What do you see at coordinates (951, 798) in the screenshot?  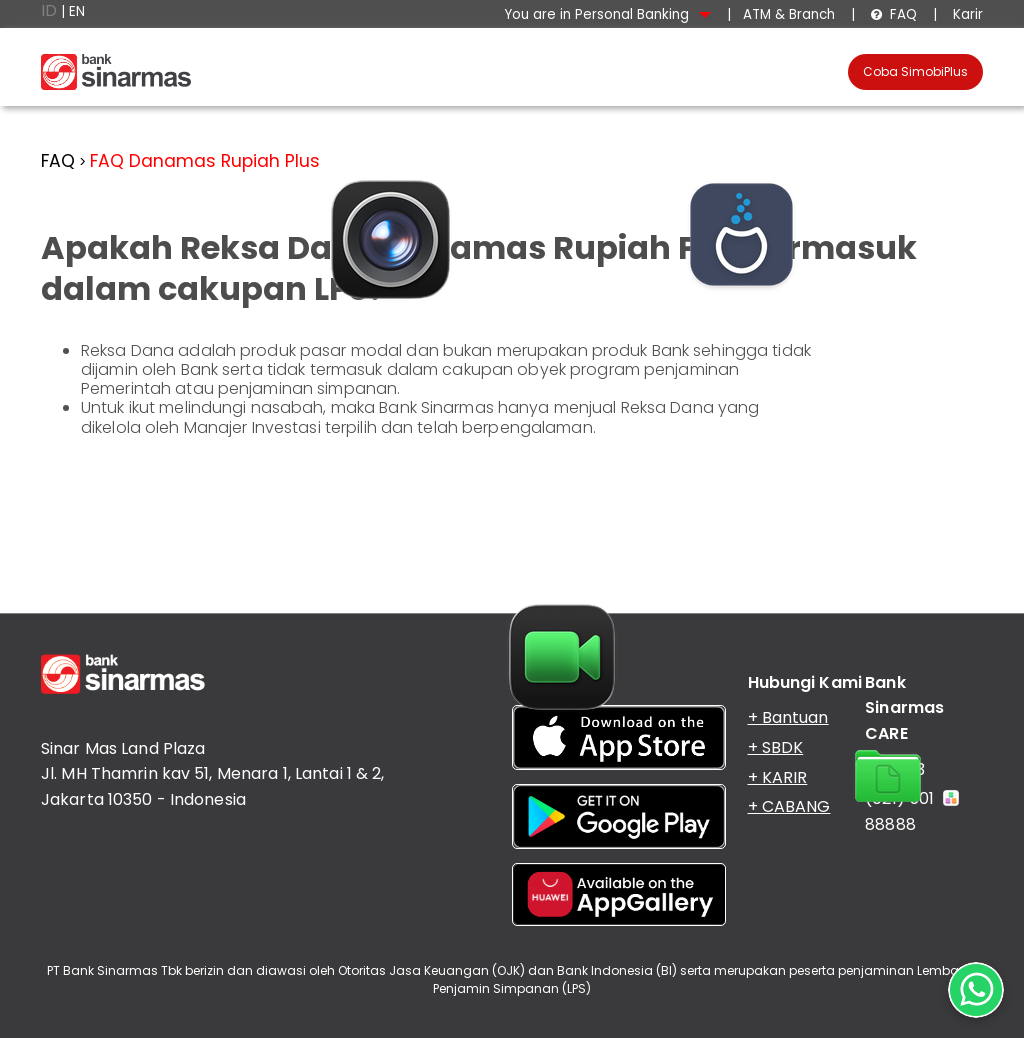 I see `open GTK Node Editor application` at bounding box center [951, 798].